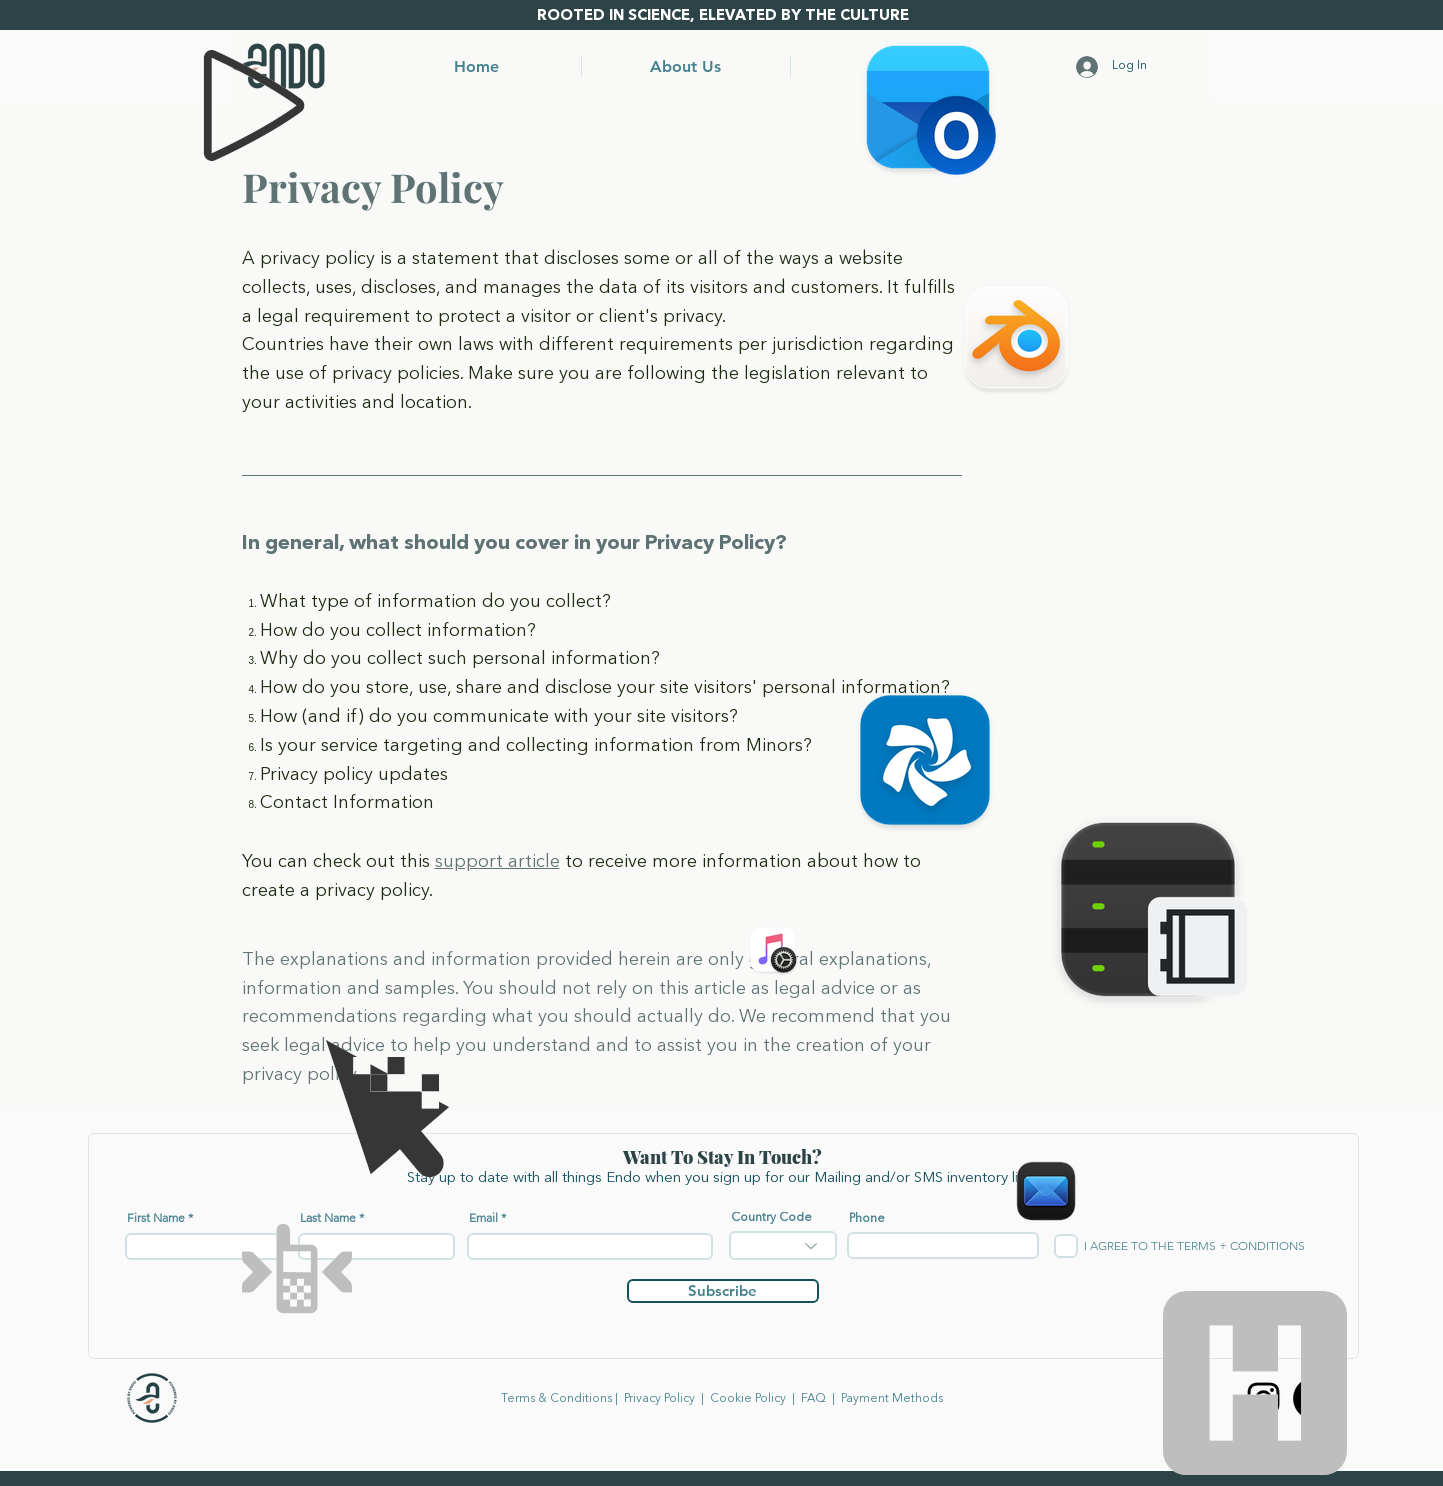 This screenshot has height=1486, width=1443. Describe the element at coordinates (251, 105) in the screenshot. I see `play media content` at that location.